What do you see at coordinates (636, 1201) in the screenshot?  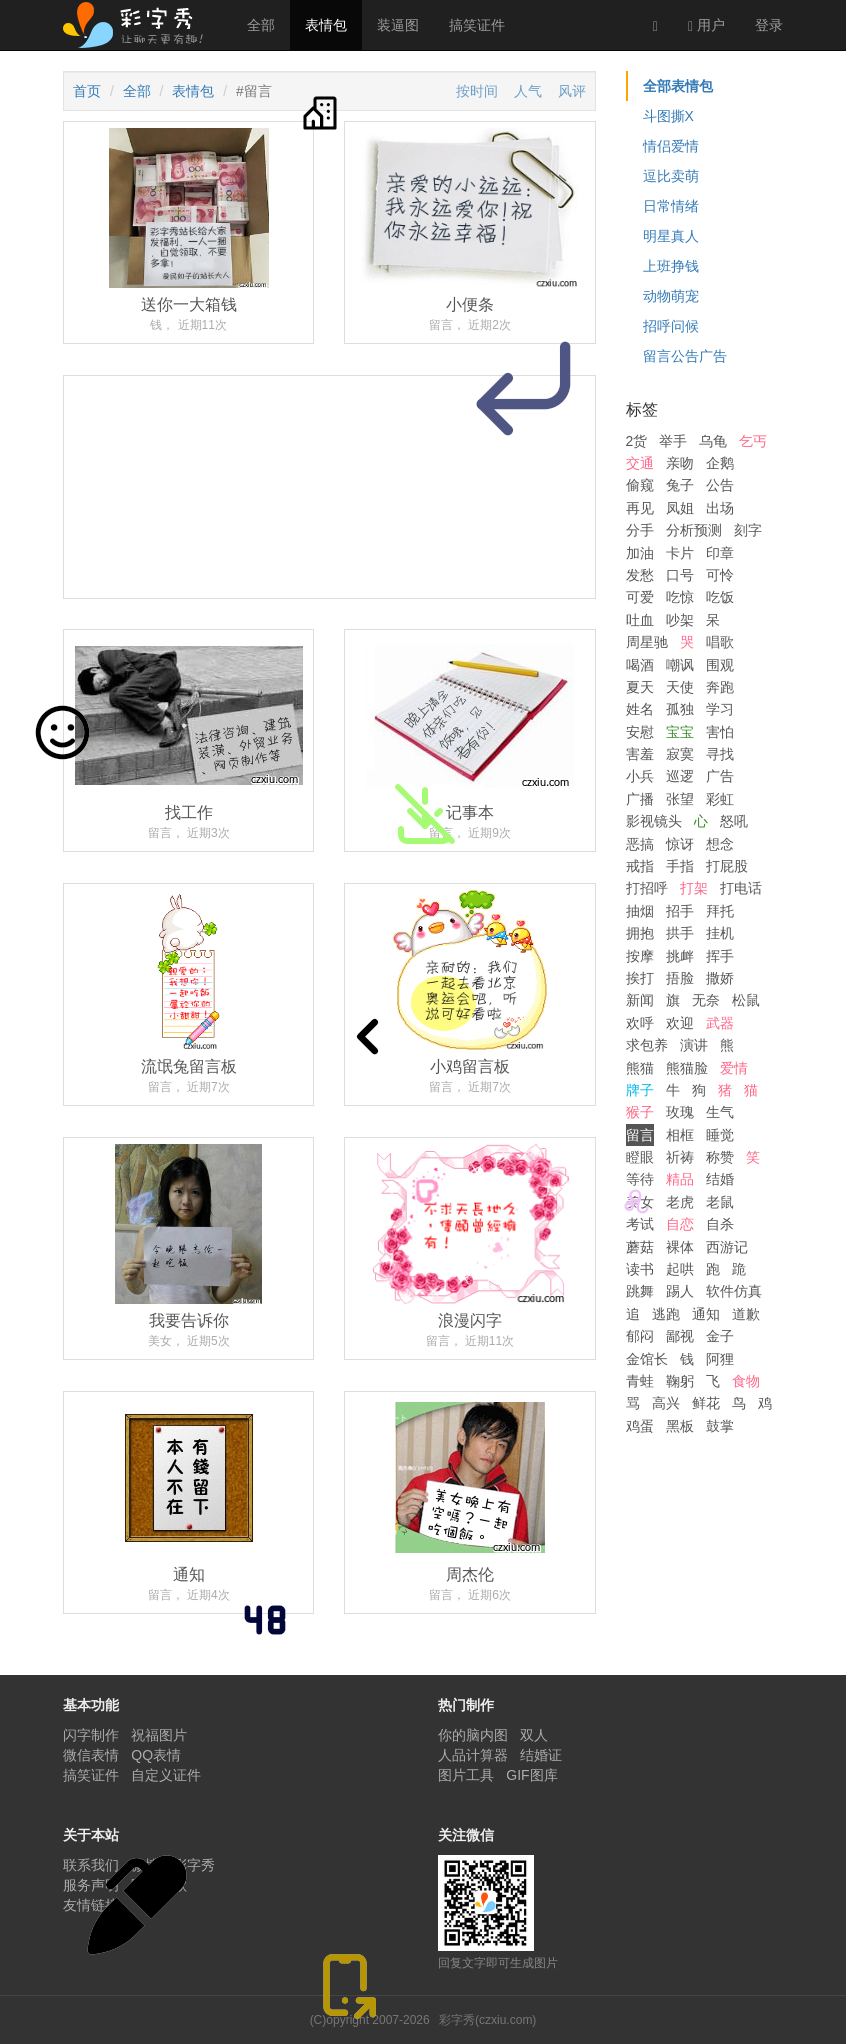 I see `indicates leo zodiac sign` at bounding box center [636, 1201].